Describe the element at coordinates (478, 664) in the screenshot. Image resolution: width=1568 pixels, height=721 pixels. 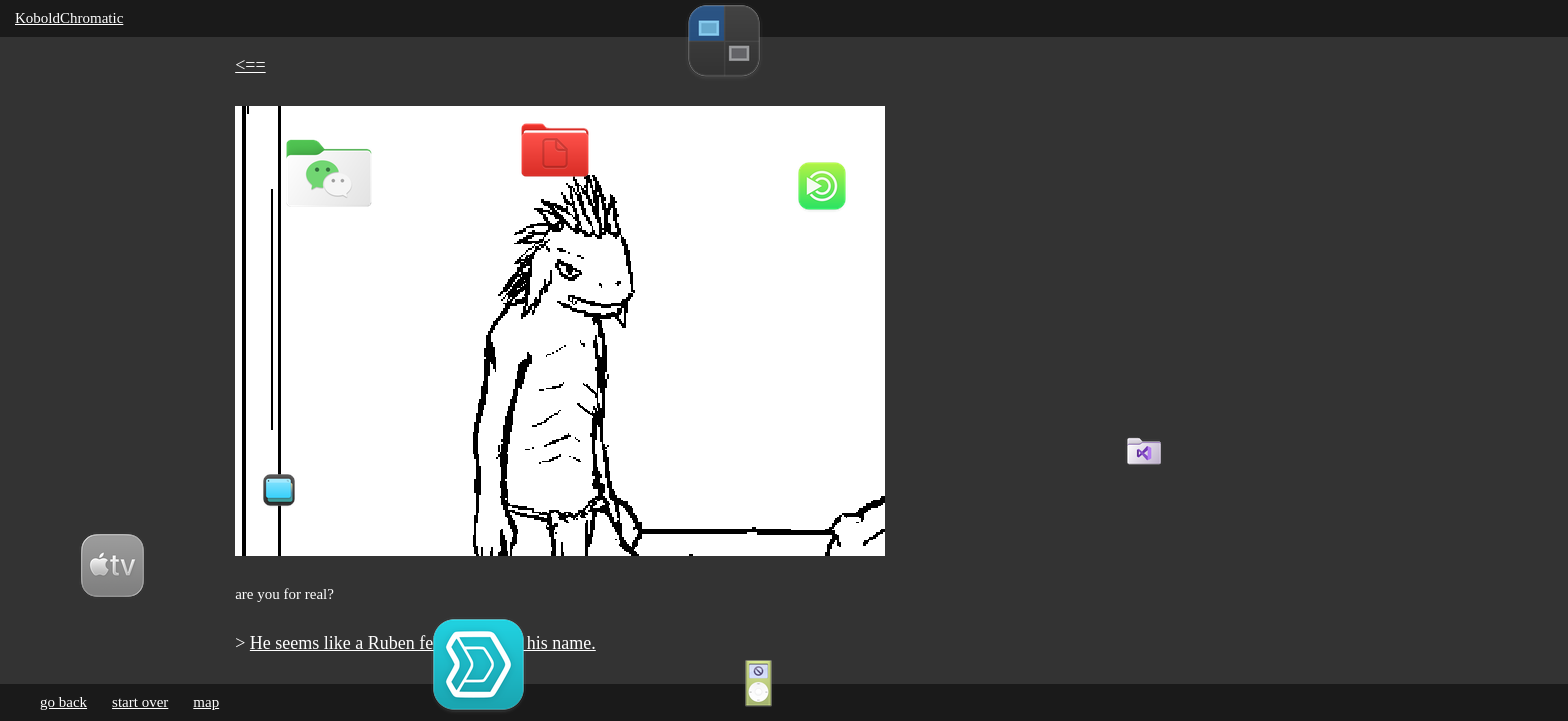
I see `open synology drive cloud storage app` at that location.